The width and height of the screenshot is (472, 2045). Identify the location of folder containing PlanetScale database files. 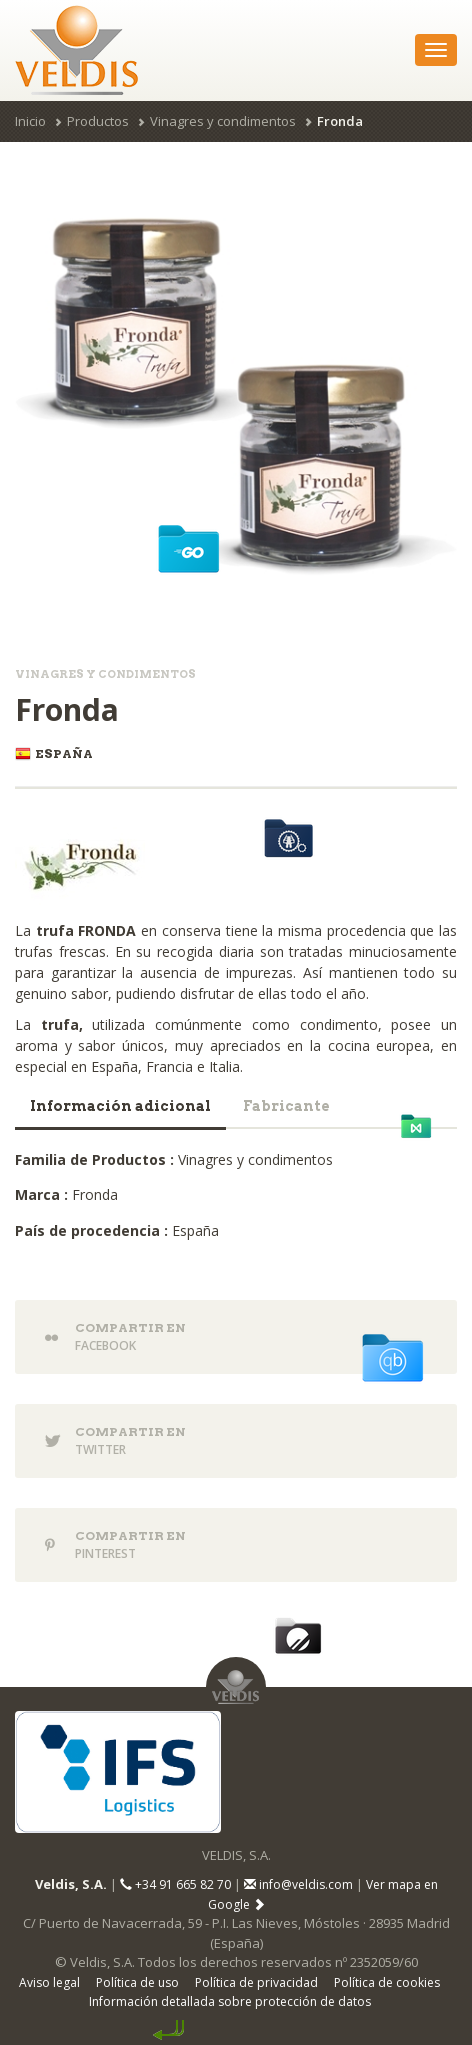
(298, 1637).